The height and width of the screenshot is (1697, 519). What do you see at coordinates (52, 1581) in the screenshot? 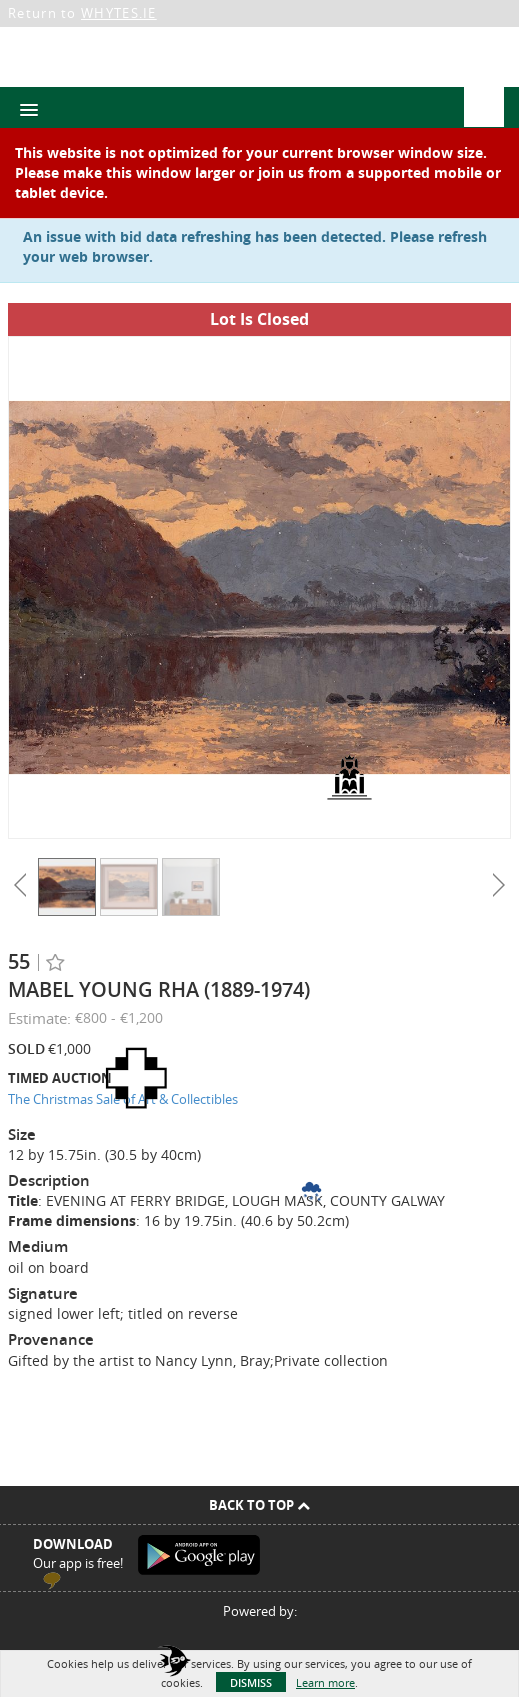
I see `open chat or messaging feature` at bounding box center [52, 1581].